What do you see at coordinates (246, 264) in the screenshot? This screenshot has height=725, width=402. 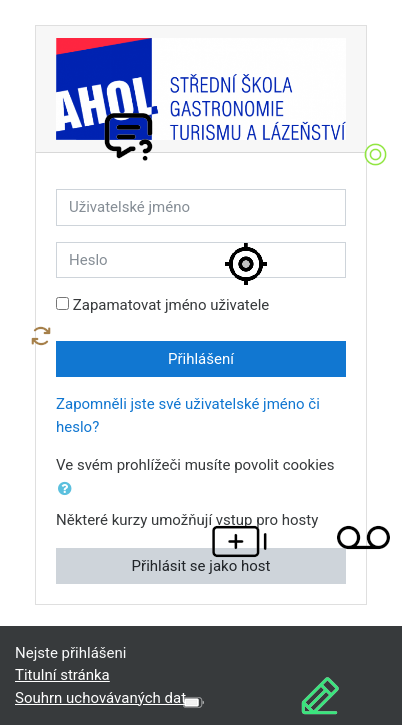 I see `indicates GPS location is locked and active` at bounding box center [246, 264].